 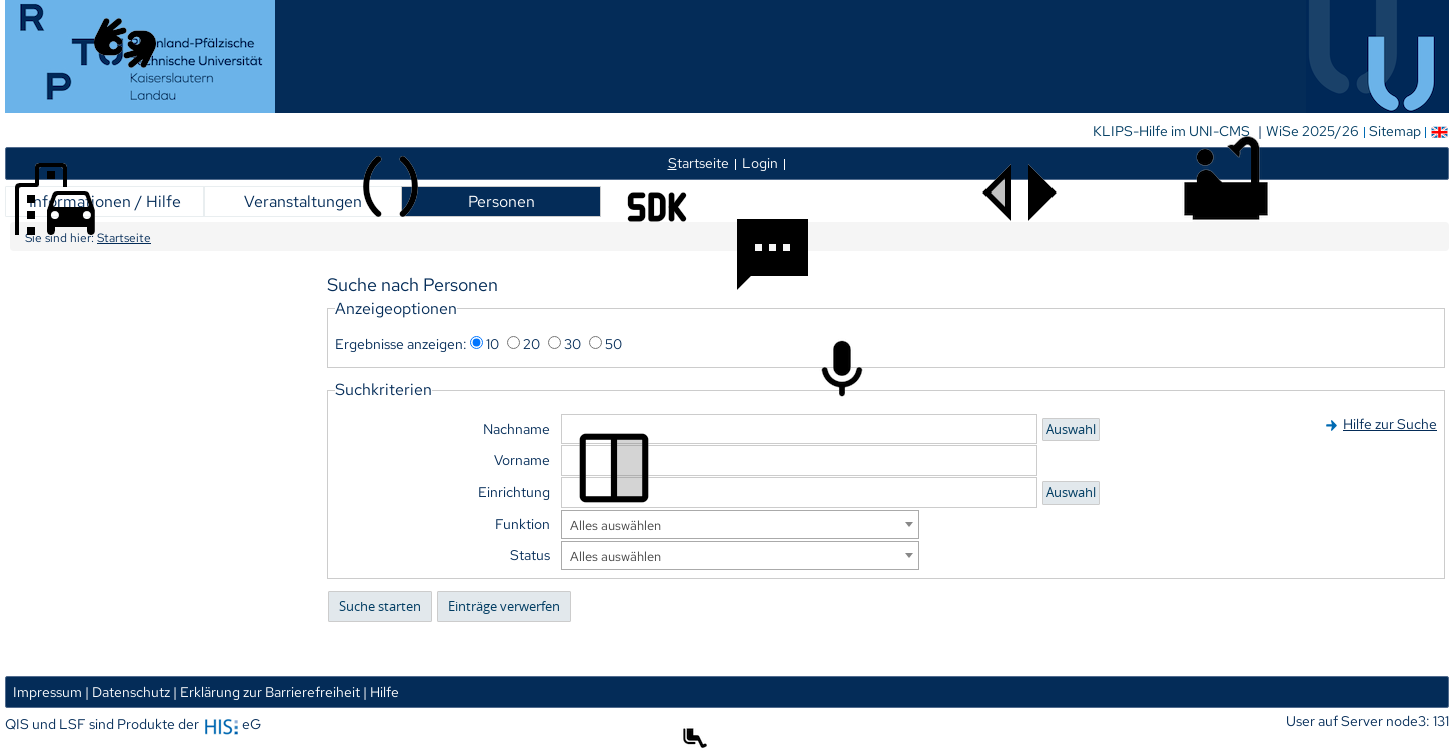 I want to click on access software development kit resources, so click(x=657, y=207).